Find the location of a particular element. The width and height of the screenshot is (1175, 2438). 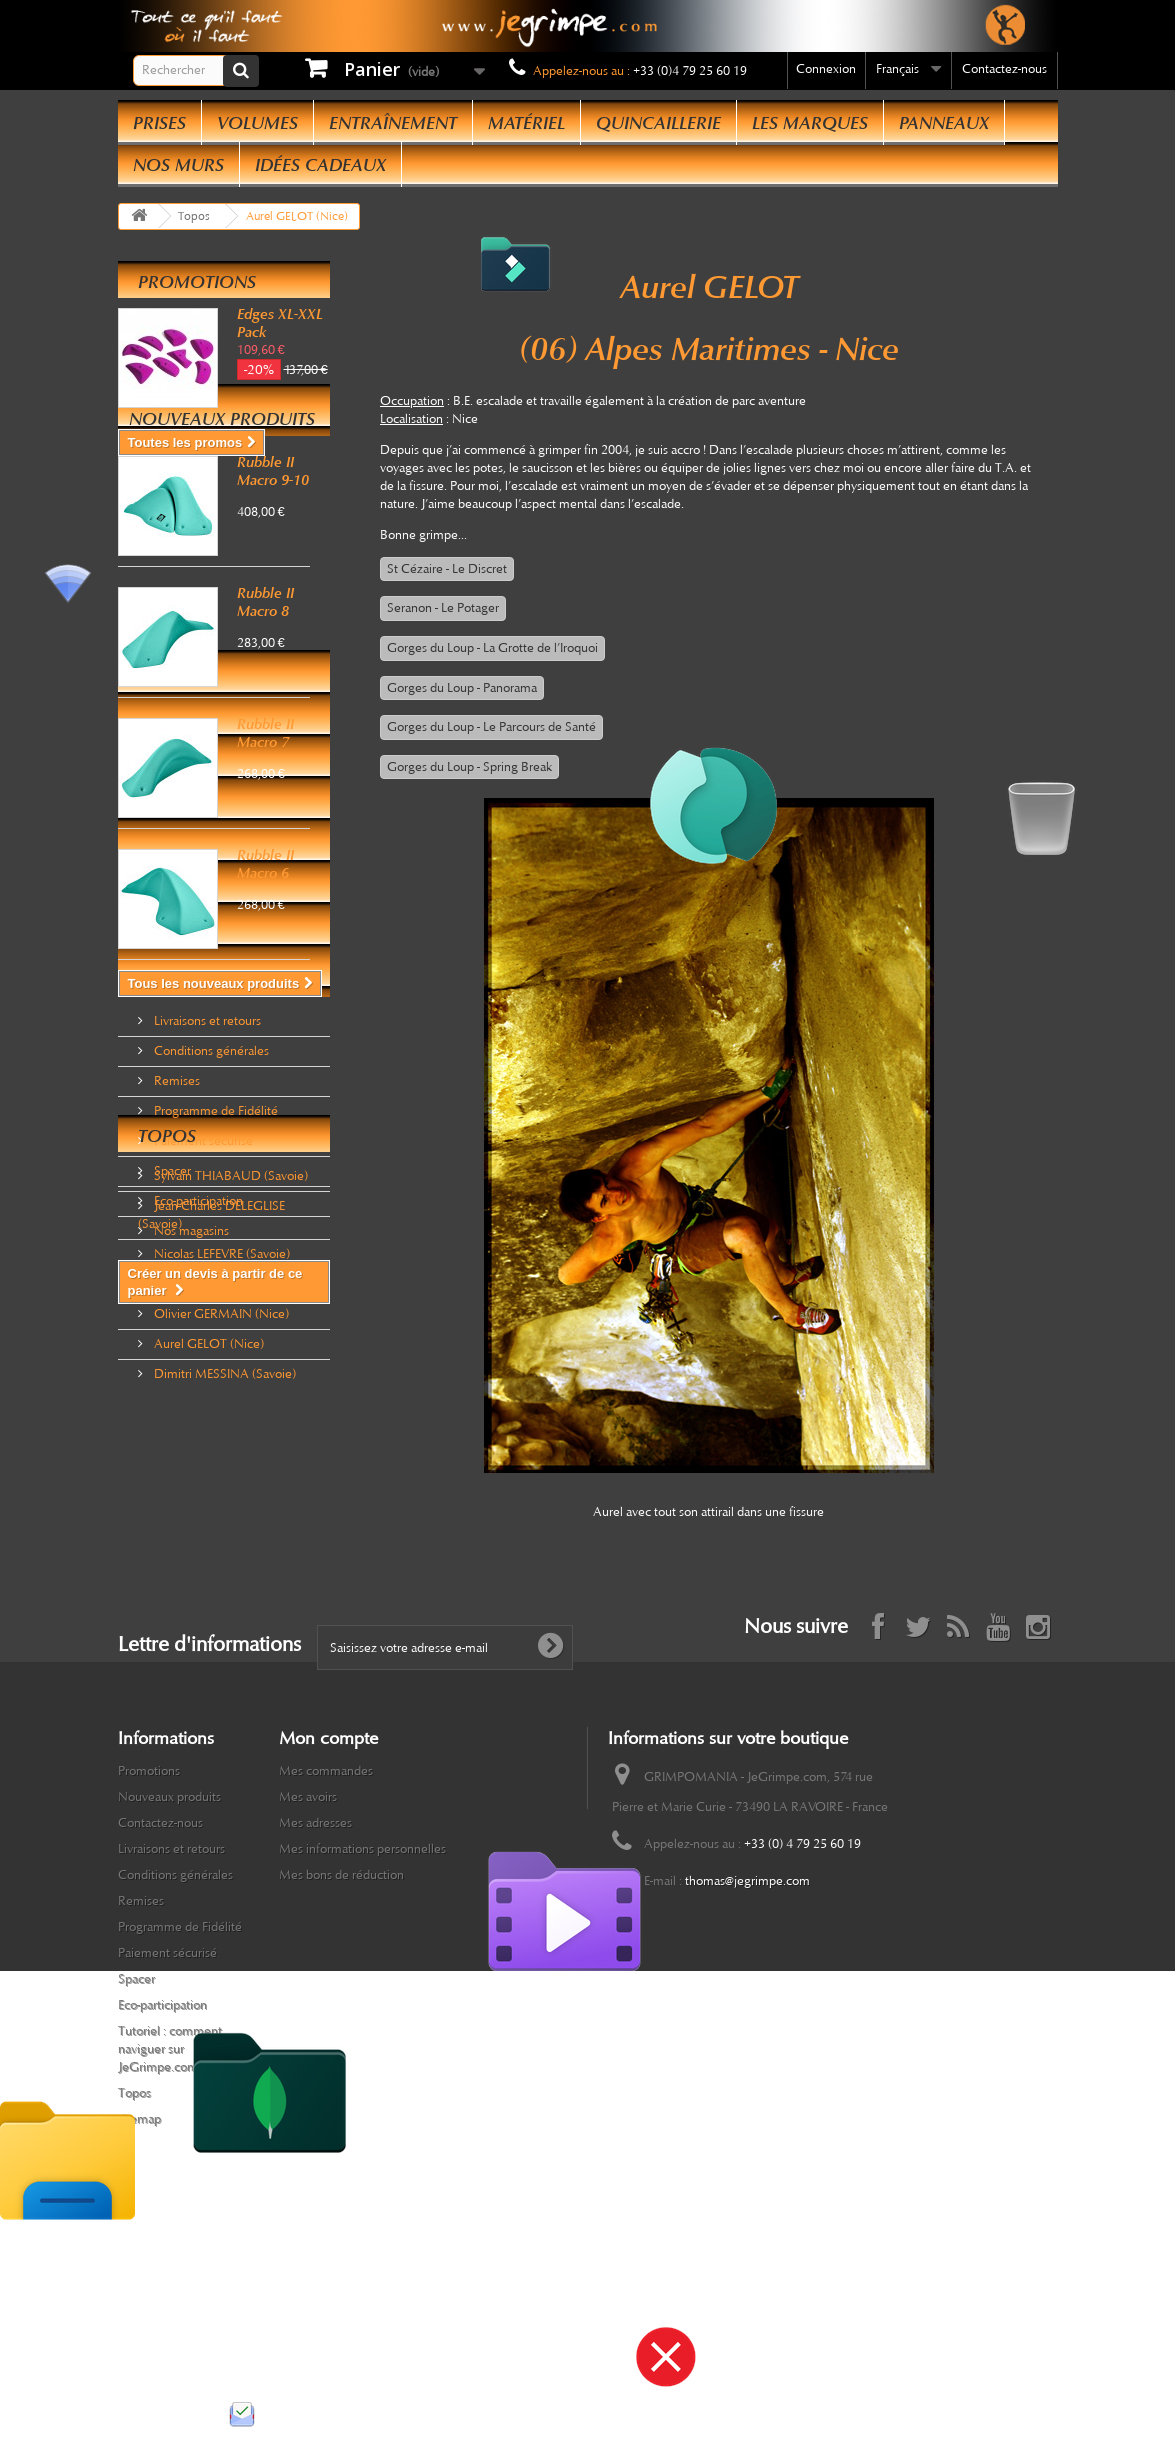

empty trash bin with no items to delete is located at coordinates (1041, 817).